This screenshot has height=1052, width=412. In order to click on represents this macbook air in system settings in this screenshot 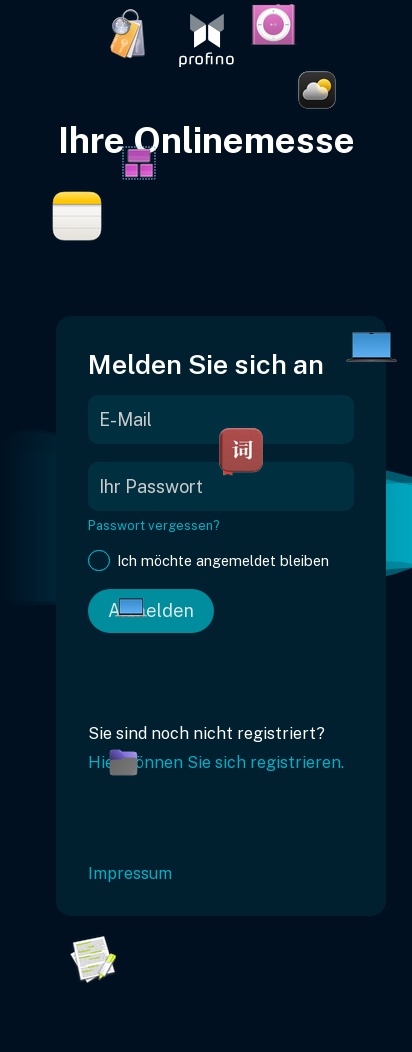, I will do `click(131, 605)`.